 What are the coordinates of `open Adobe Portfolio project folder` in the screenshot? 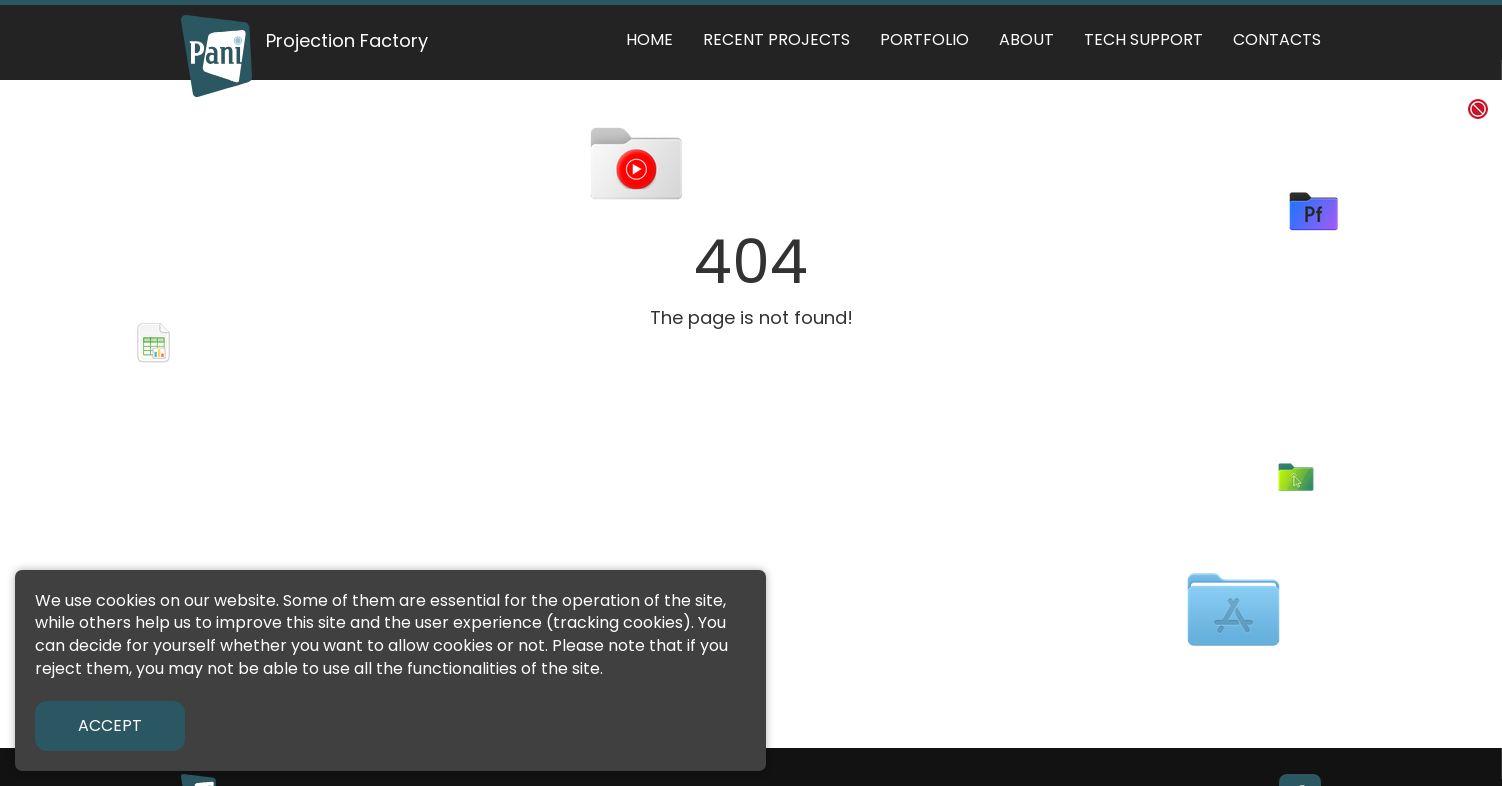 It's located at (1313, 212).